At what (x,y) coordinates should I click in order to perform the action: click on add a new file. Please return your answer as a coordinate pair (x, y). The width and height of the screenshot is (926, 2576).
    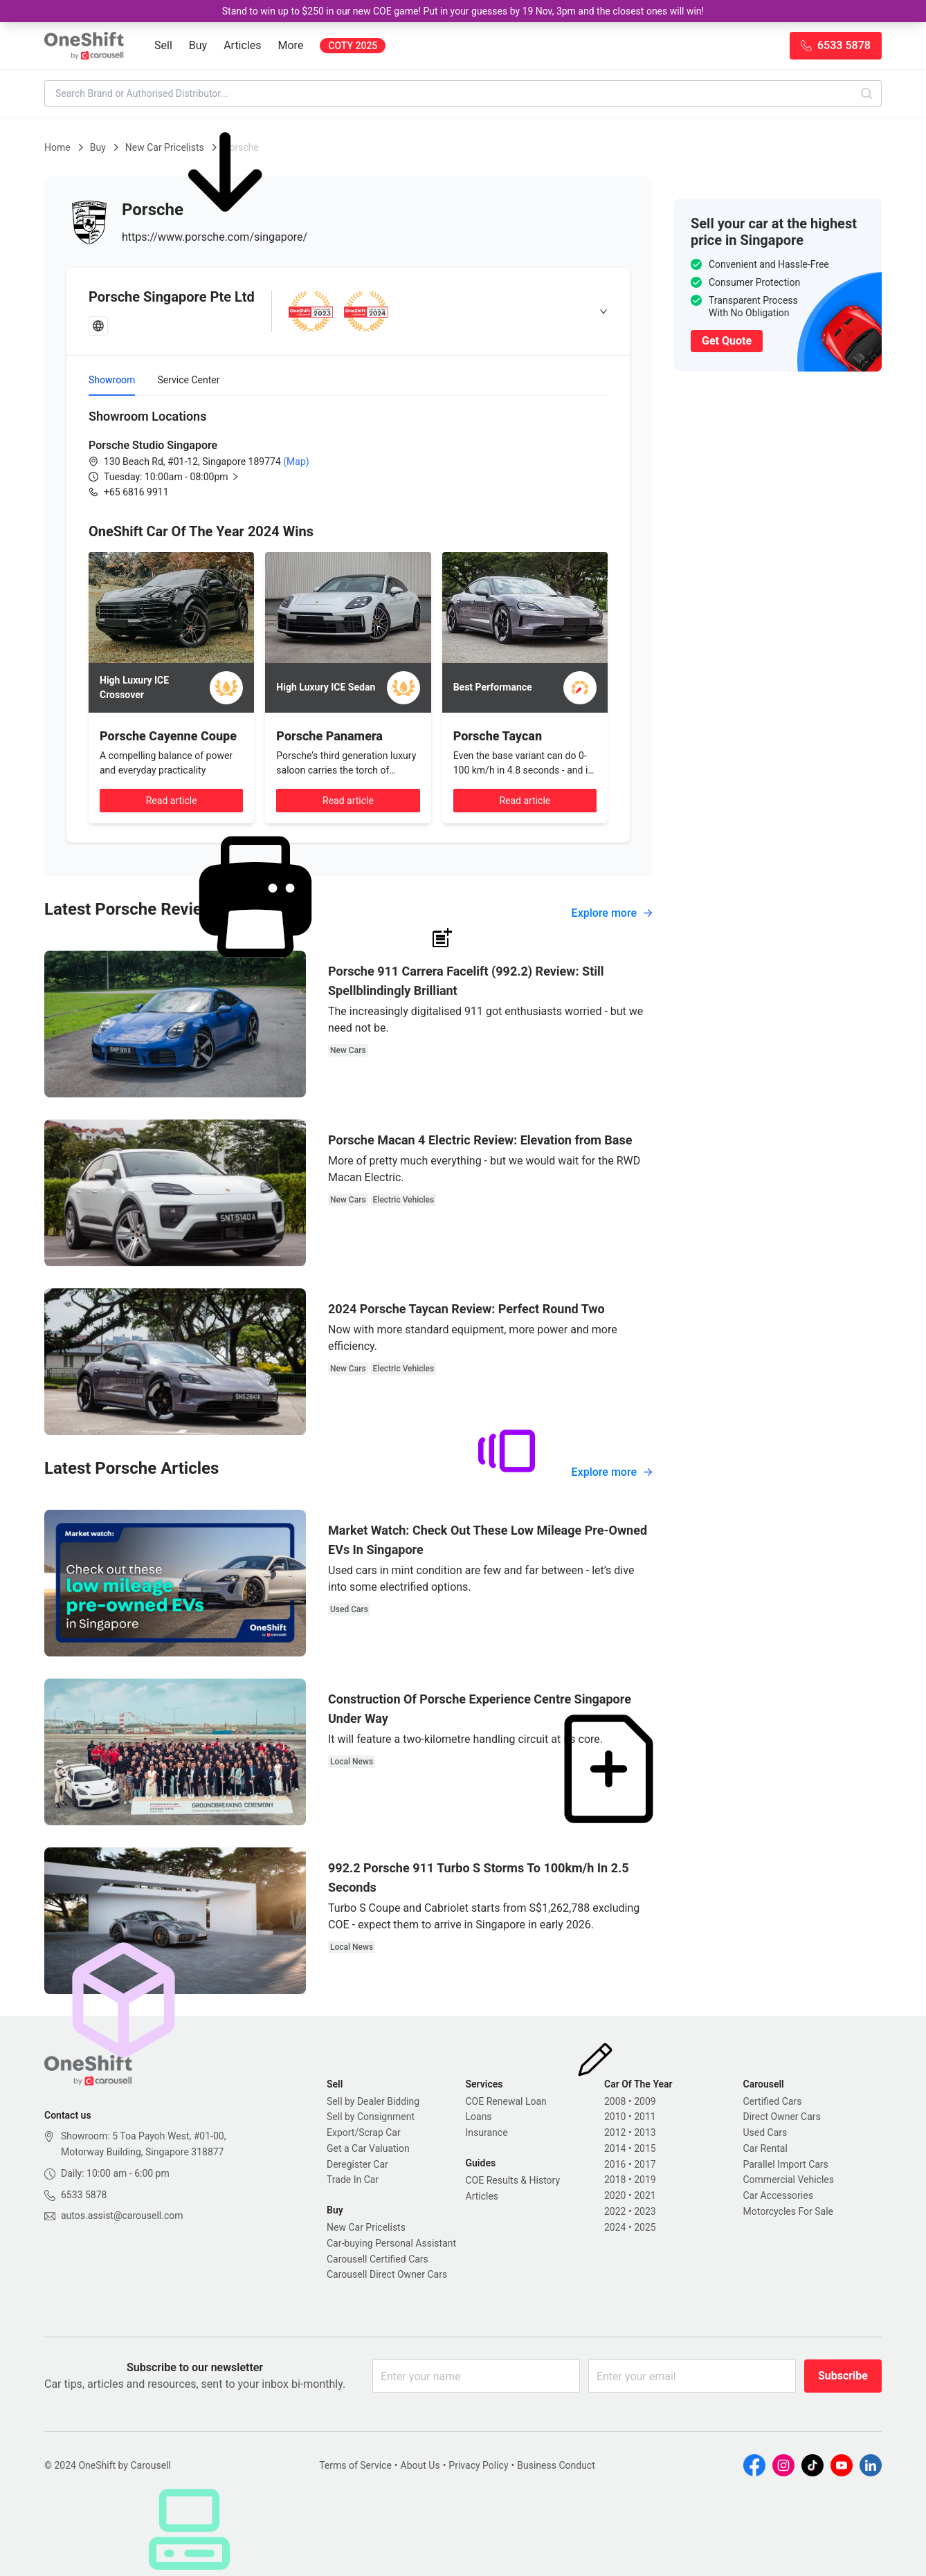
    Looking at the image, I should click on (608, 1769).